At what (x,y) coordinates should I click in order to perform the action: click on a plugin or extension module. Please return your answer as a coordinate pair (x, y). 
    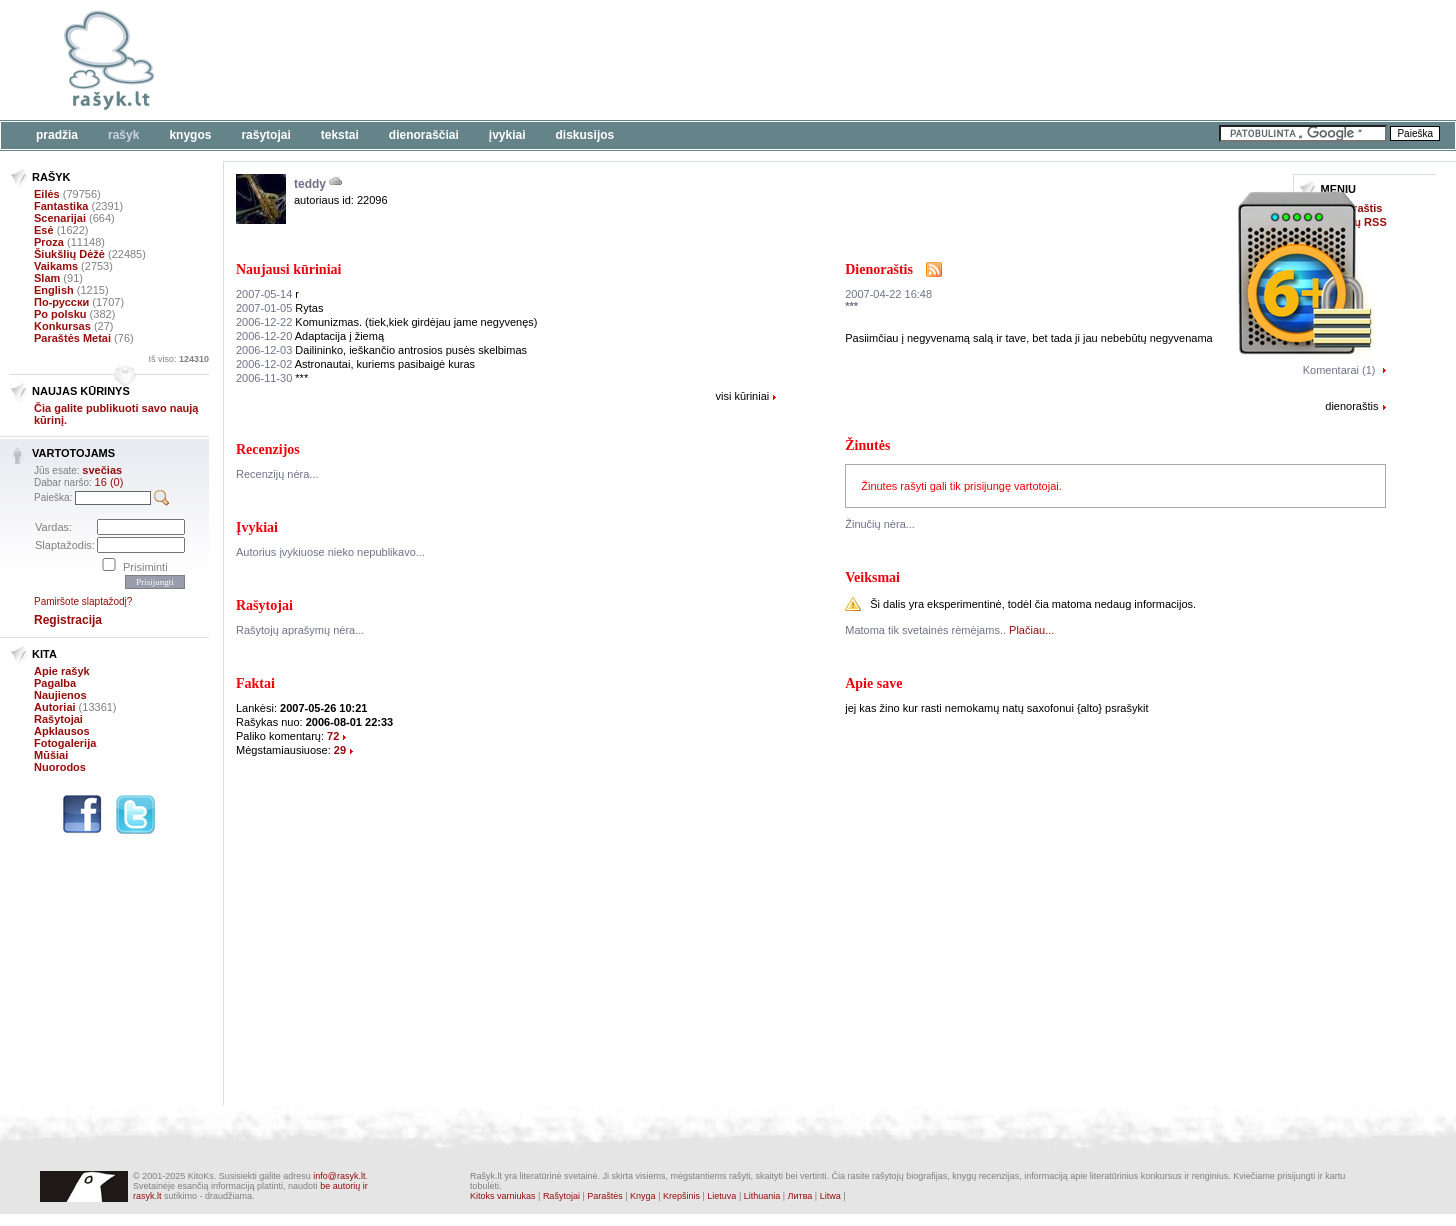
    Looking at the image, I should click on (125, 376).